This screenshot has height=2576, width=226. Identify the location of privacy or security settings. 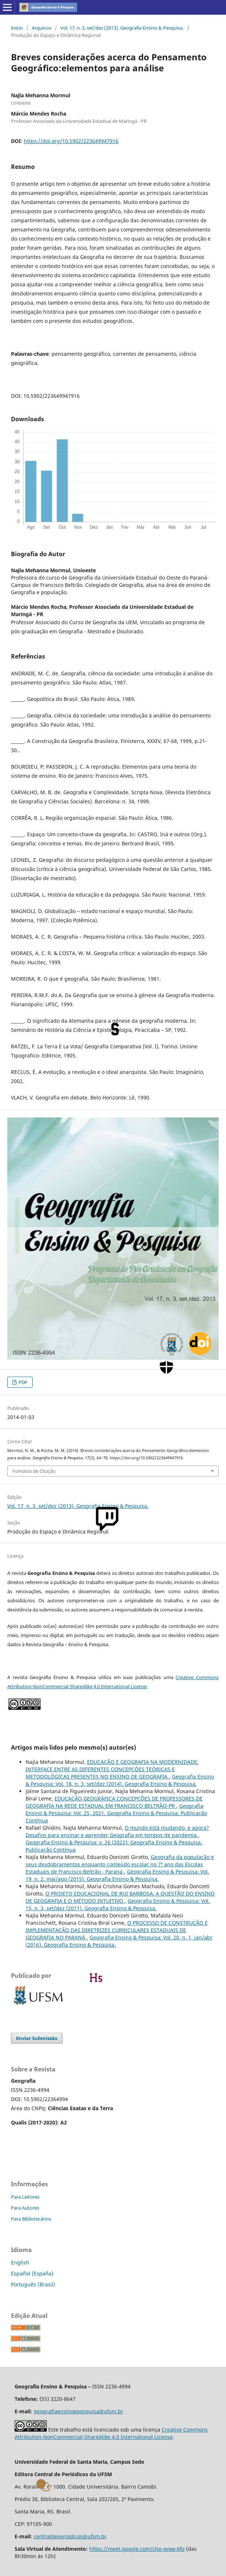
(166, 1367).